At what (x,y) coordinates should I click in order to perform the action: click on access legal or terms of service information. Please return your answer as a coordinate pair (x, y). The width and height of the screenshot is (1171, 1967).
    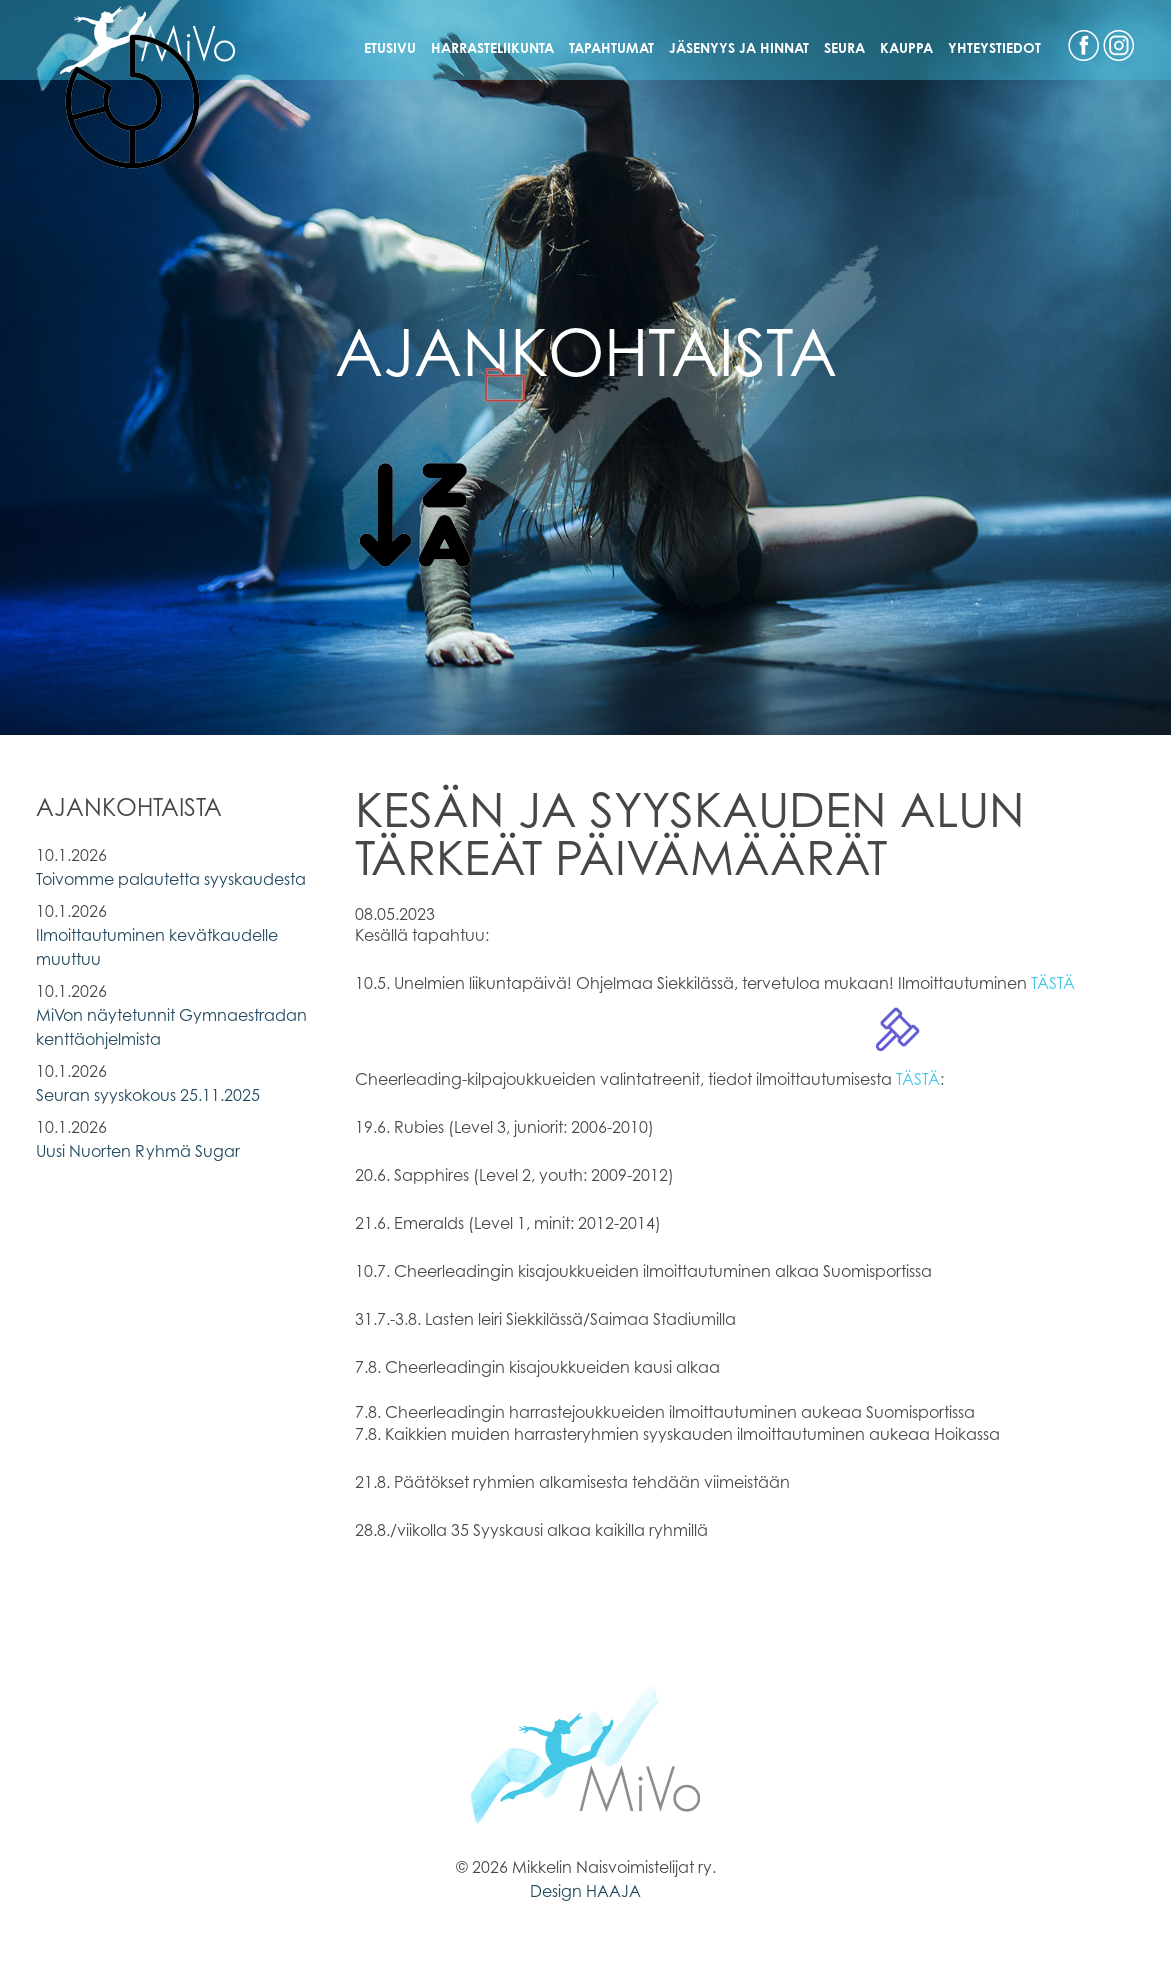
    Looking at the image, I should click on (896, 1031).